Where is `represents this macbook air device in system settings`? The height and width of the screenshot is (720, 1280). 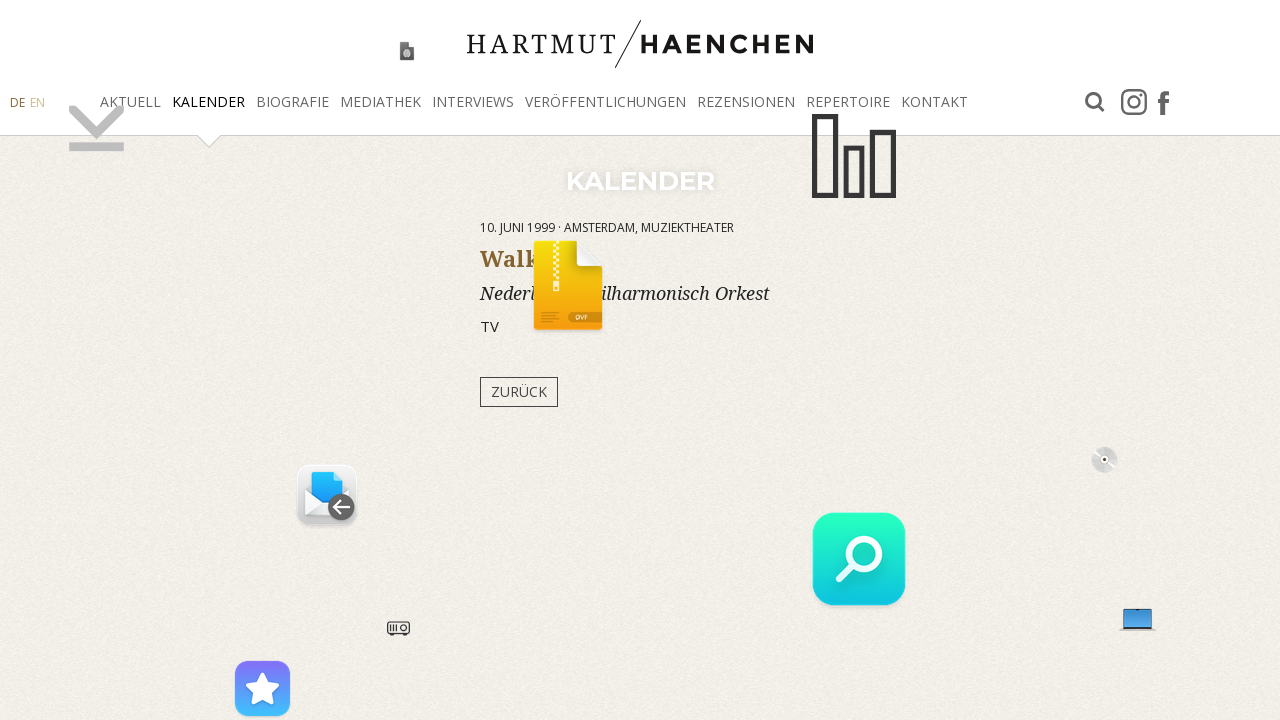
represents this macbook air device in system settings is located at coordinates (1137, 616).